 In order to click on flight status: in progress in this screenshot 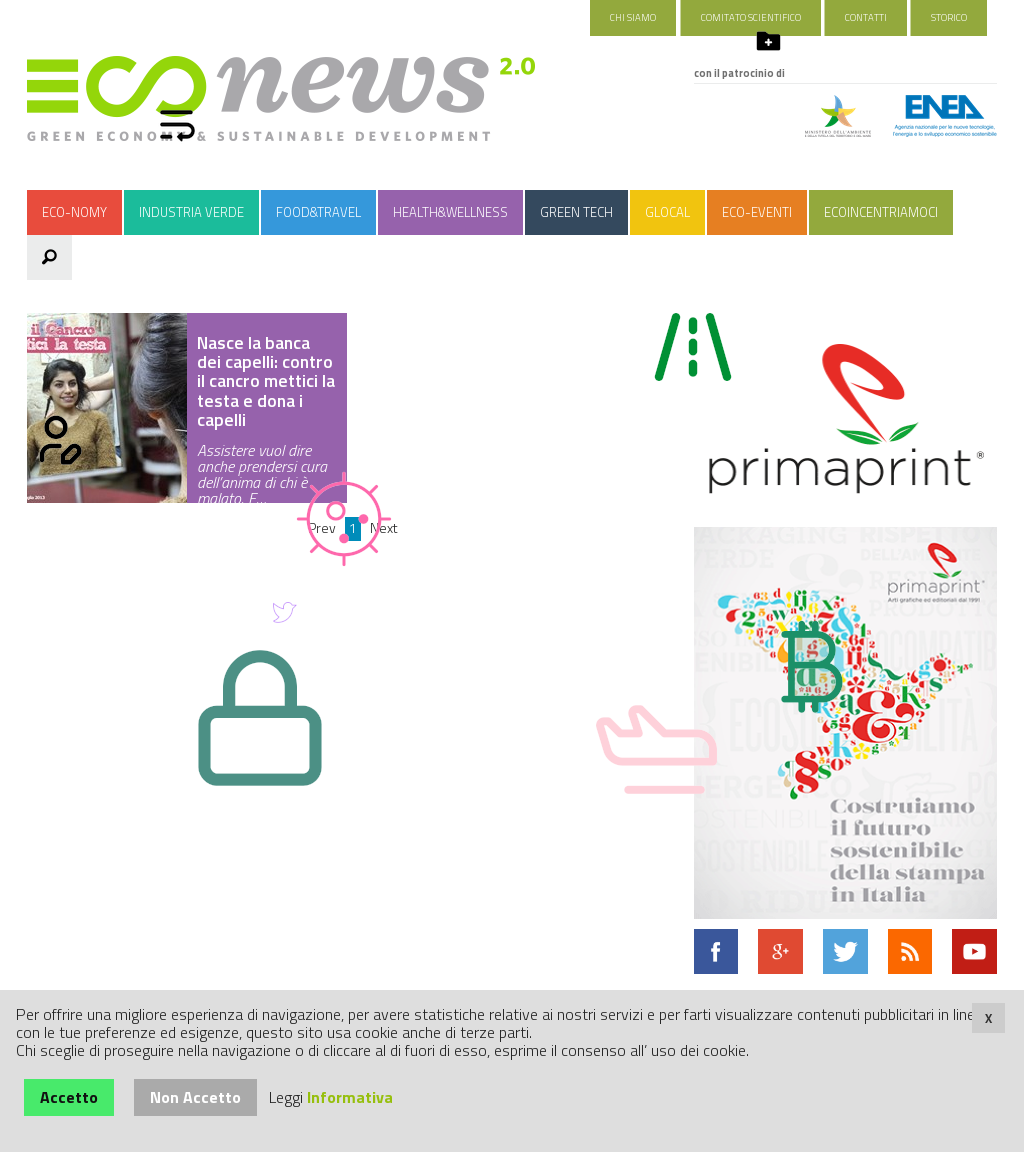, I will do `click(656, 745)`.